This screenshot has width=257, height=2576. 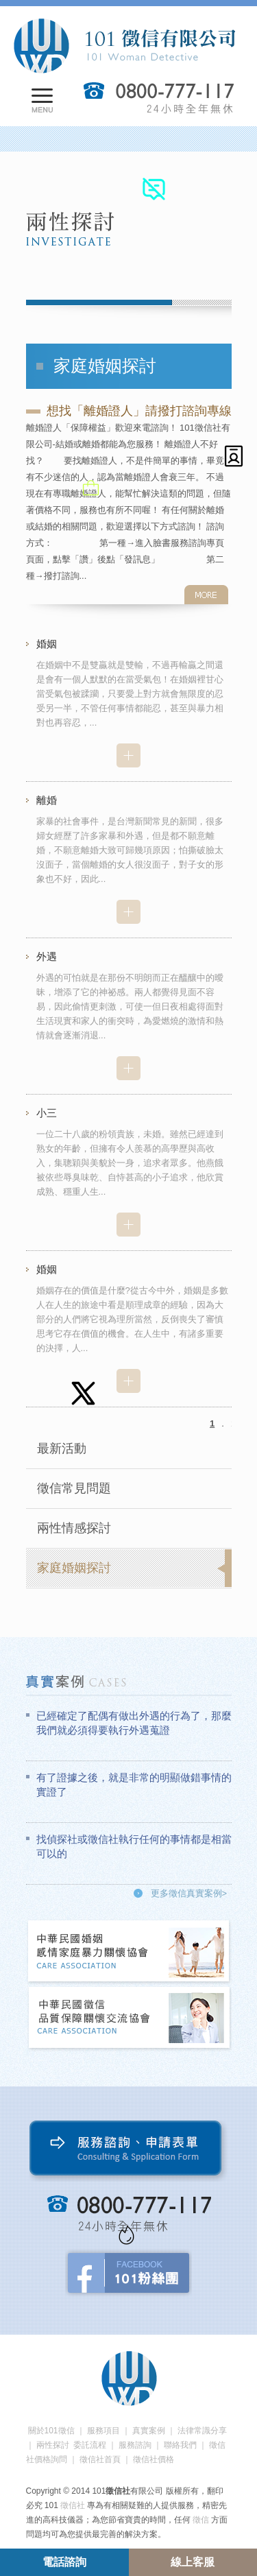 What do you see at coordinates (83, 1393) in the screenshot?
I see `share to X (formerly Twitter)` at bounding box center [83, 1393].